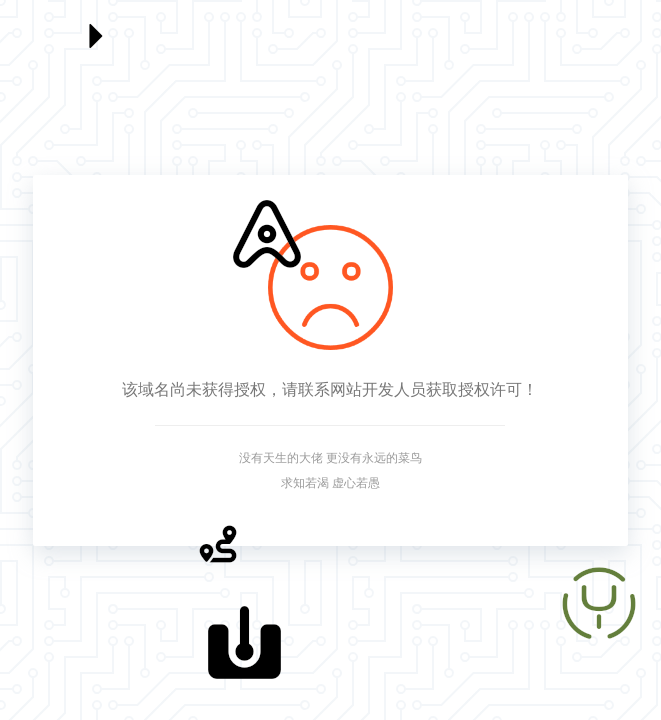 This screenshot has height=720, width=661. What do you see at coordinates (218, 544) in the screenshot?
I see `view route between two locations` at bounding box center [218, 544].